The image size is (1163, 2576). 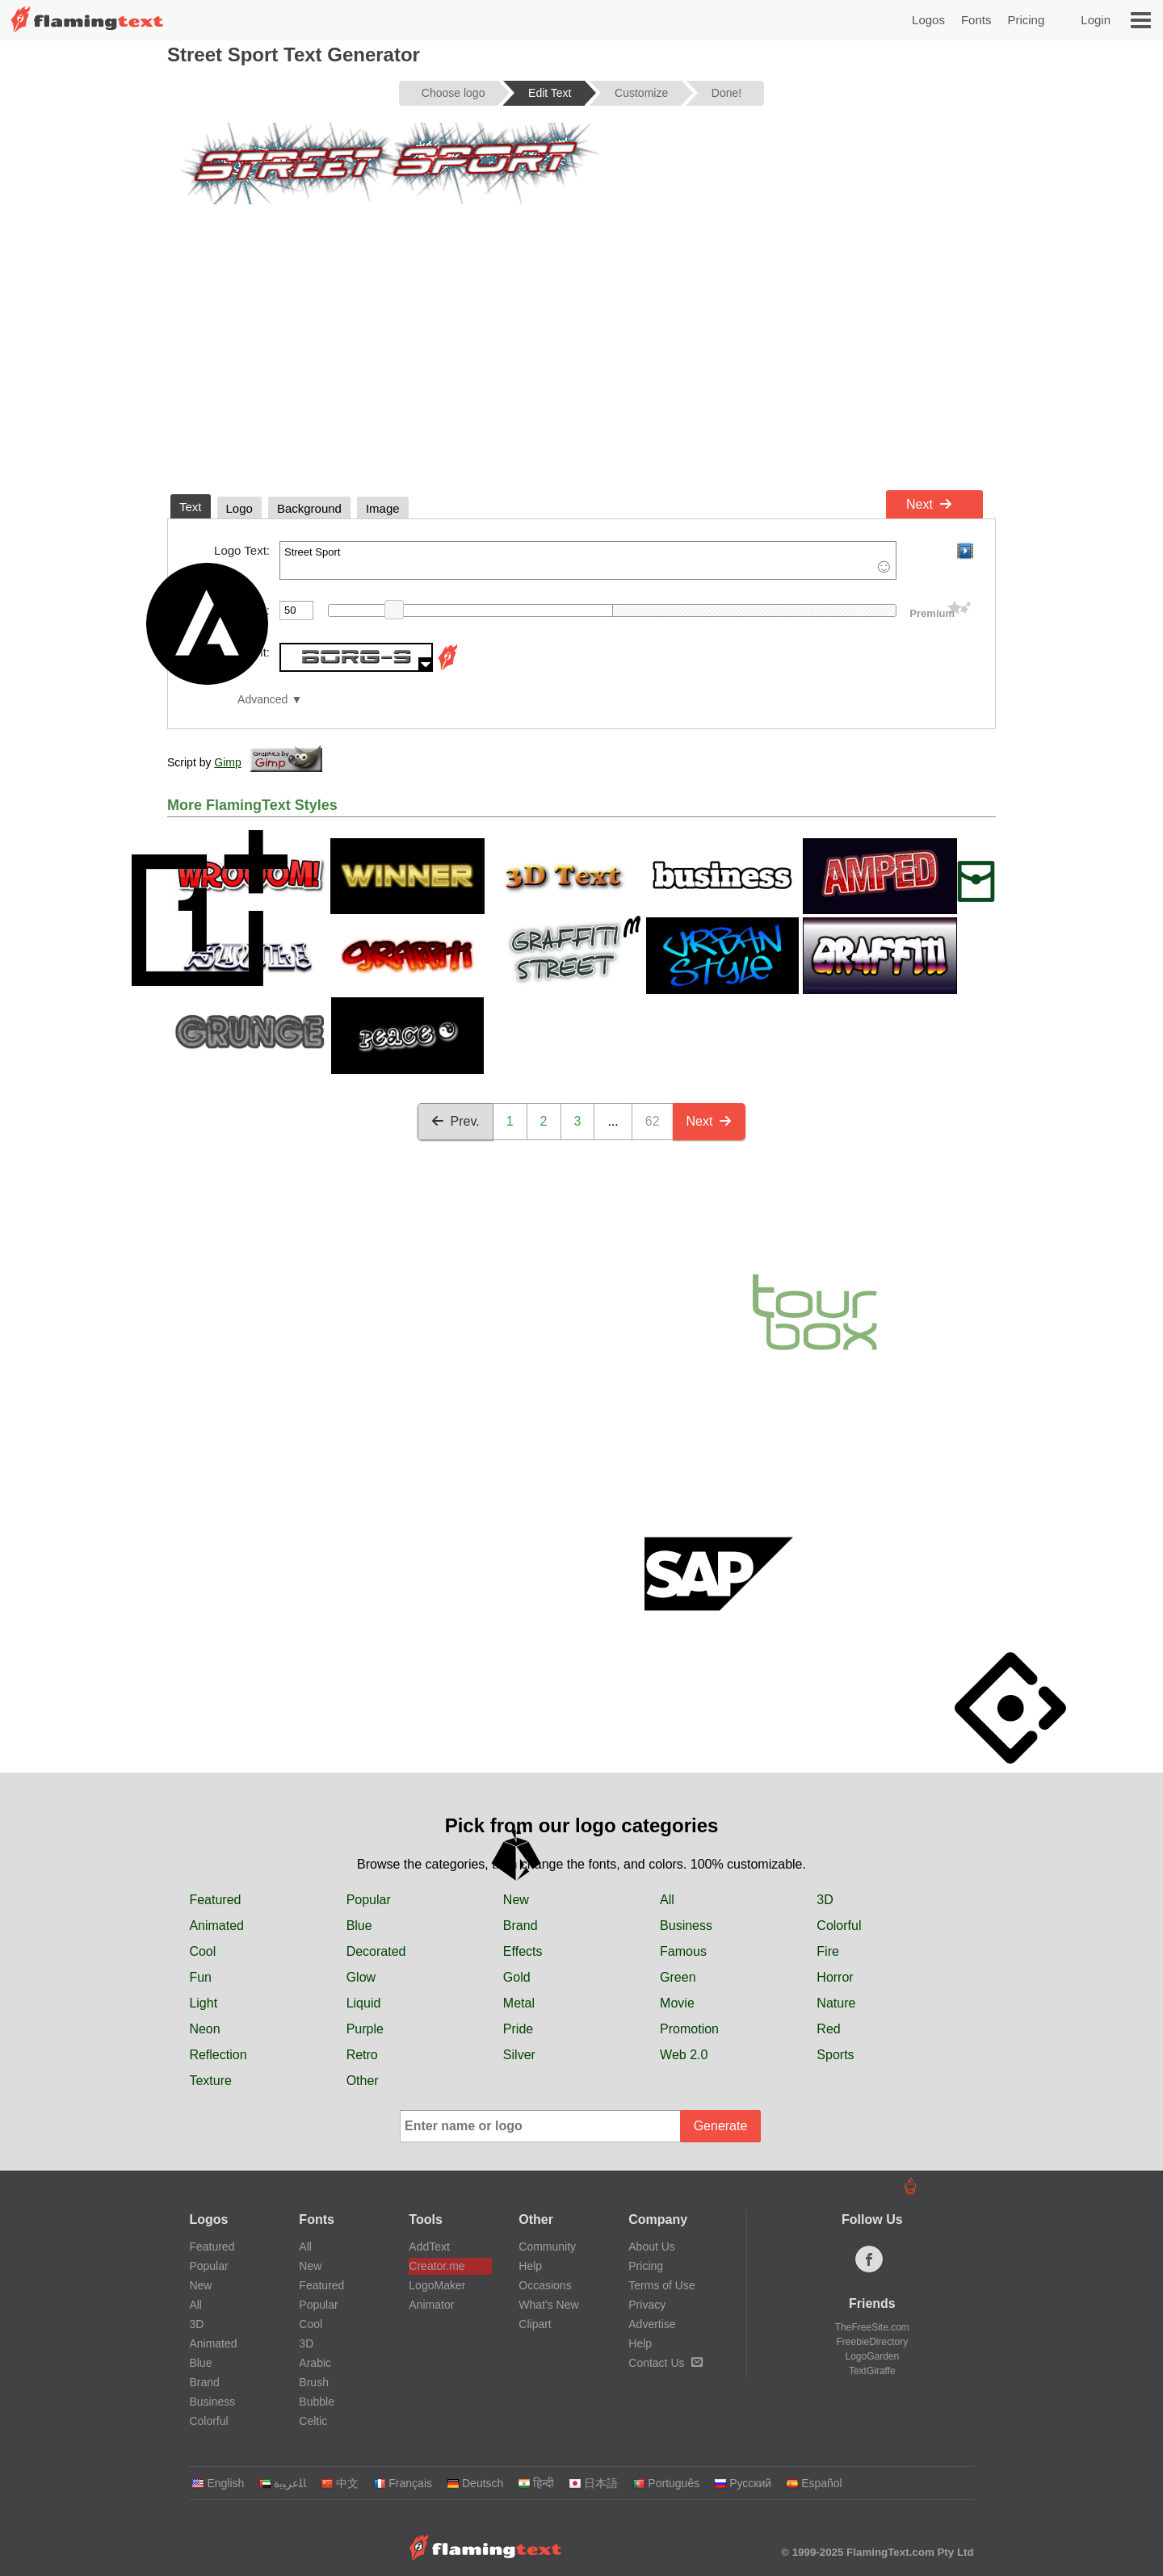 I want to click on open Marvel app for prototyping, so click(x=632, y=926).